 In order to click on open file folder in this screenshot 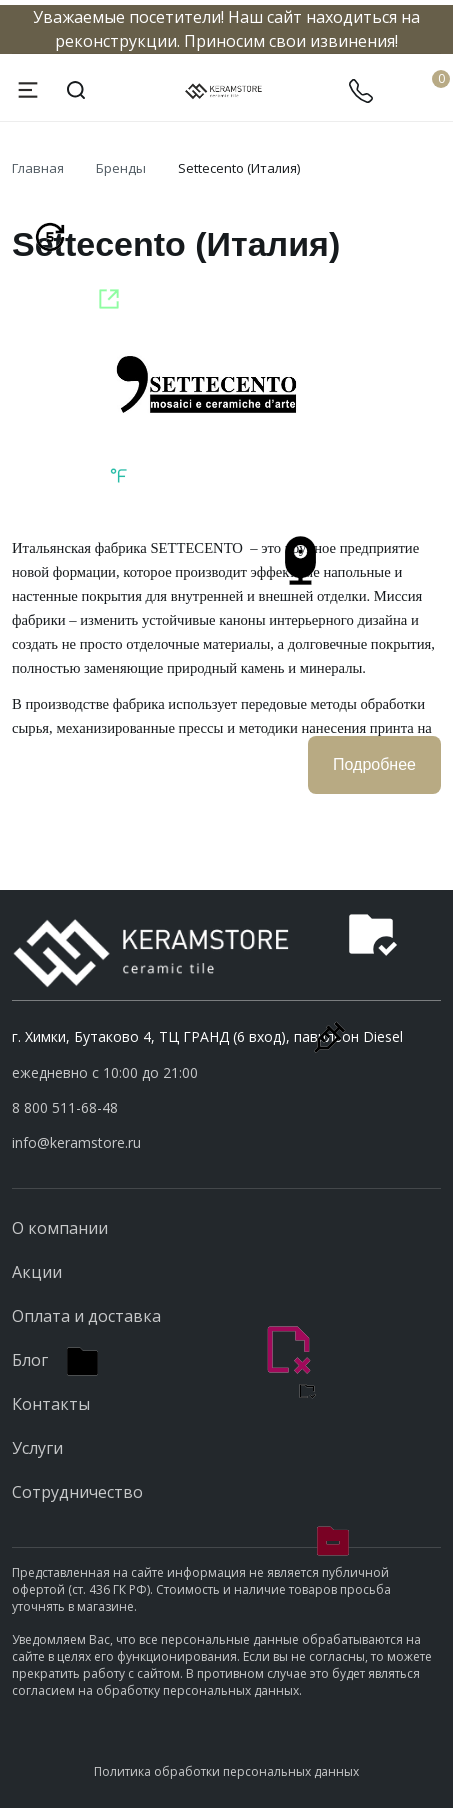, I will do `click(82, 1361)`.